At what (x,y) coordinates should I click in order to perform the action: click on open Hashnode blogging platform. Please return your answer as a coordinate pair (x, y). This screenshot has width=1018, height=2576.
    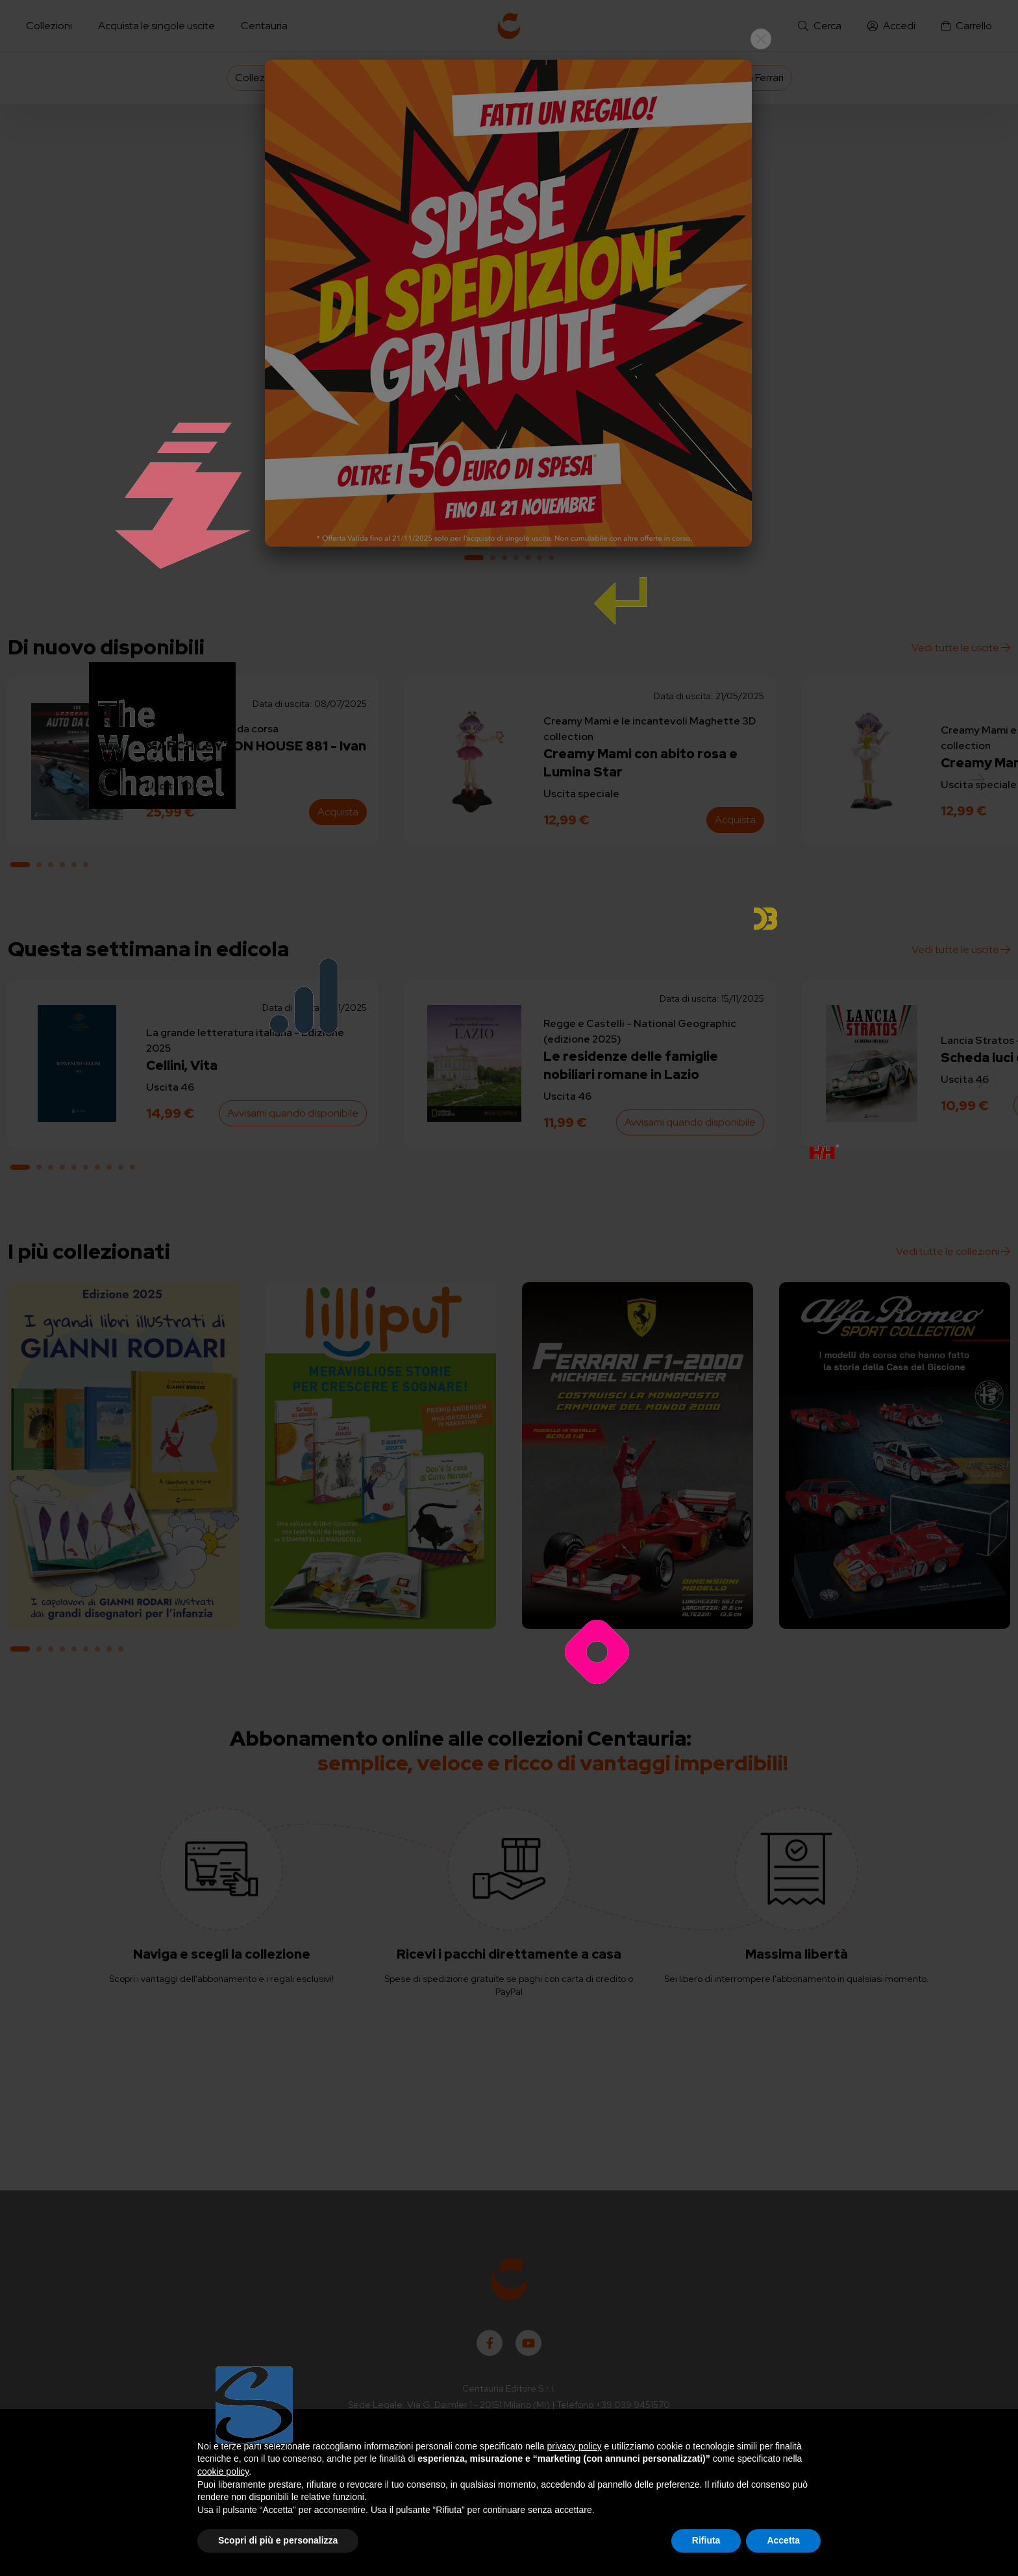
    Looking at the image, I should click on (597, 1652).